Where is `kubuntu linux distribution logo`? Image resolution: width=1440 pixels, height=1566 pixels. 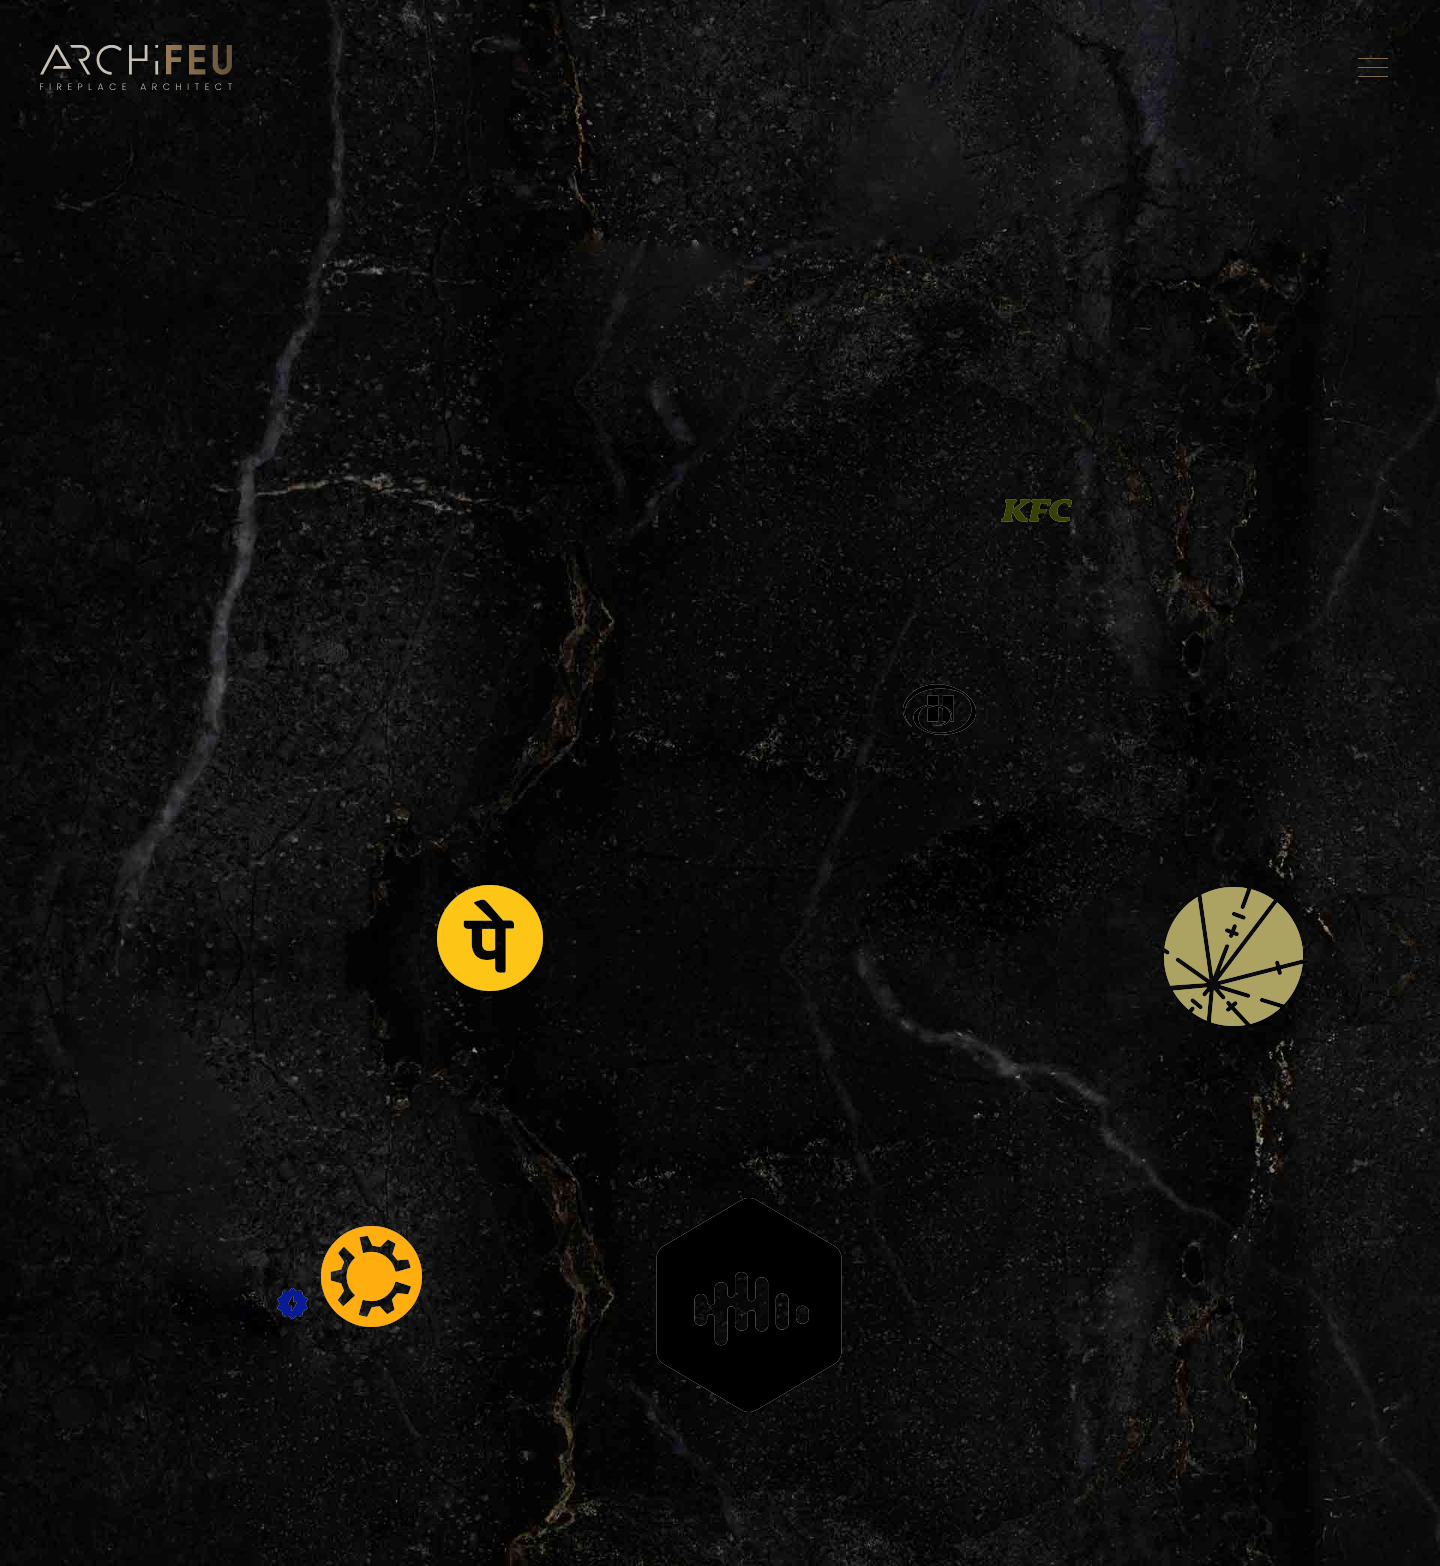
kubuntu linux distribution logo is located at coordinates (371, 1276).